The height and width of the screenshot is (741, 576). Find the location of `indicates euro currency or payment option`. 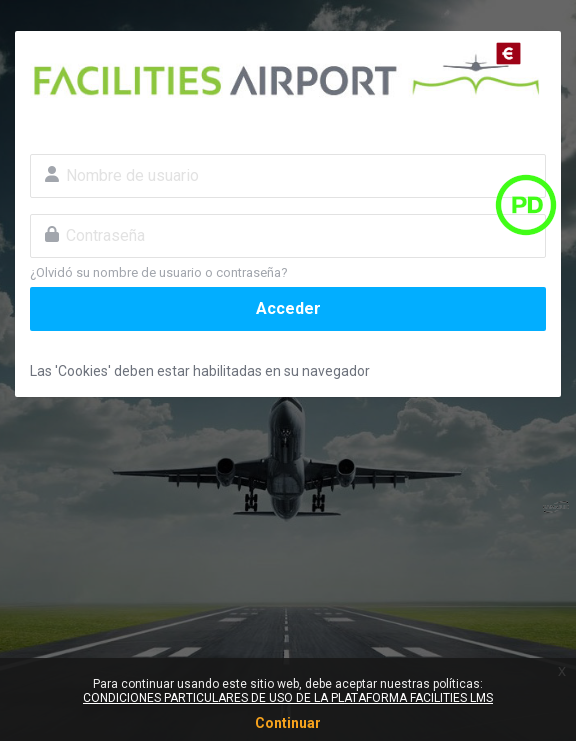

indicates euro currency or payment option is located at coordinates (508, 53).